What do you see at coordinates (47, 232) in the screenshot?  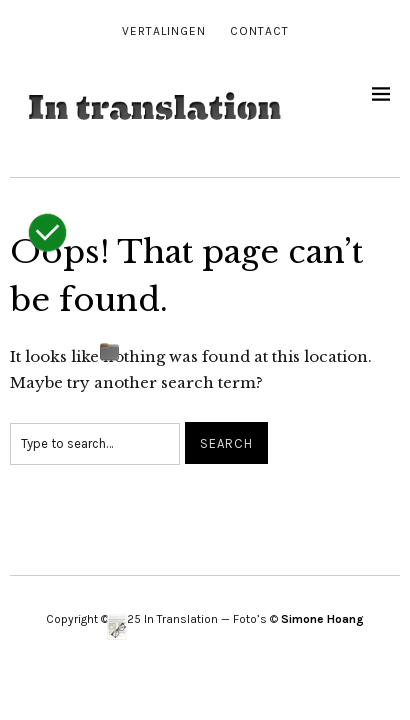 I see `indicates file has been successfully synced and shared` at bounding box center [47, 232].